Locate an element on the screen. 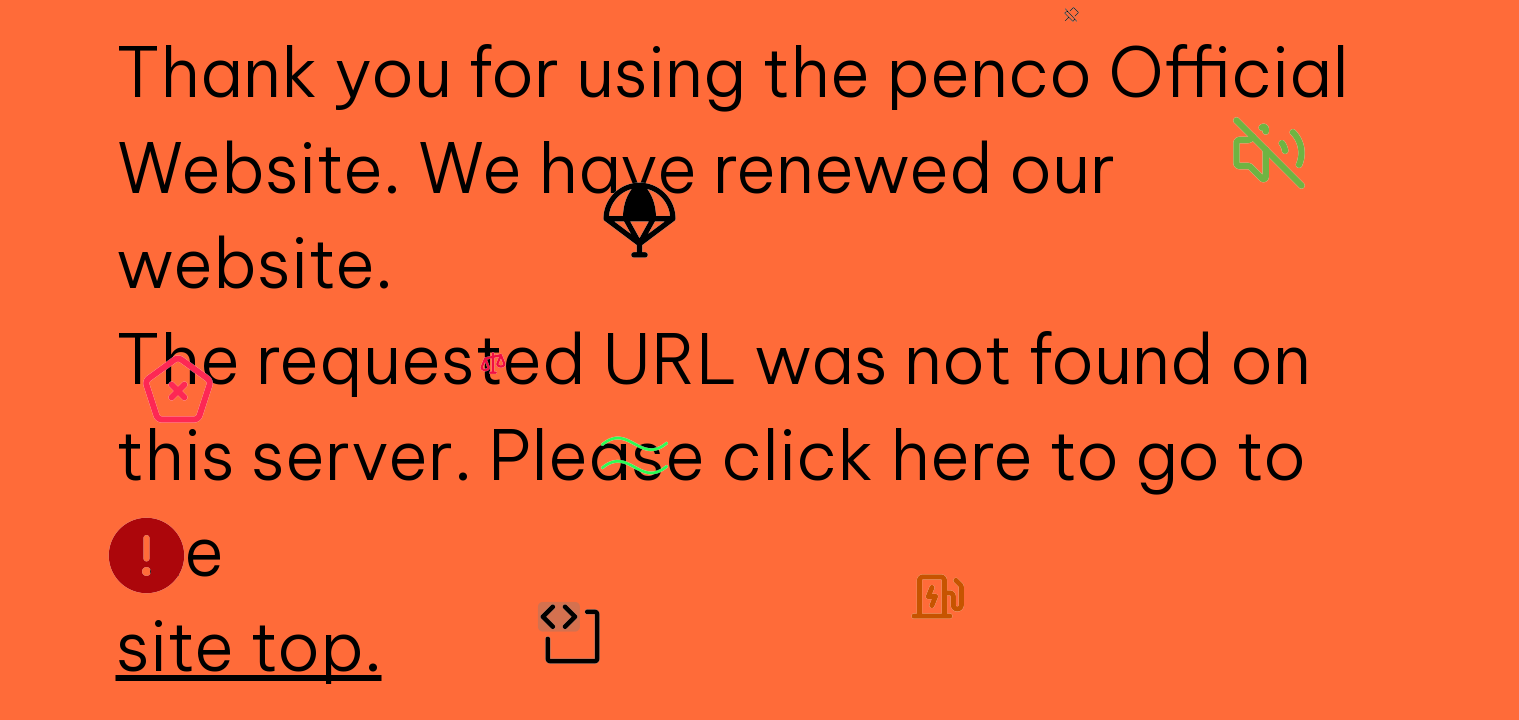 This screenshot has height=720, width=1519. access legal terms or policies is located at coordinates (493, 363).